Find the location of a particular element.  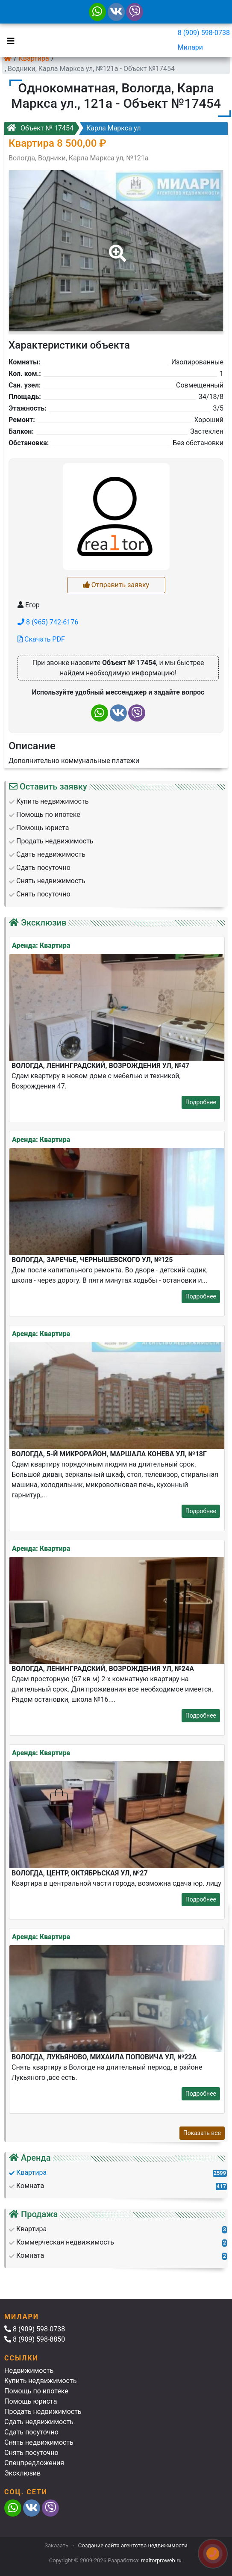

access shopping bag or cart is located at coordinates (59, 1798).